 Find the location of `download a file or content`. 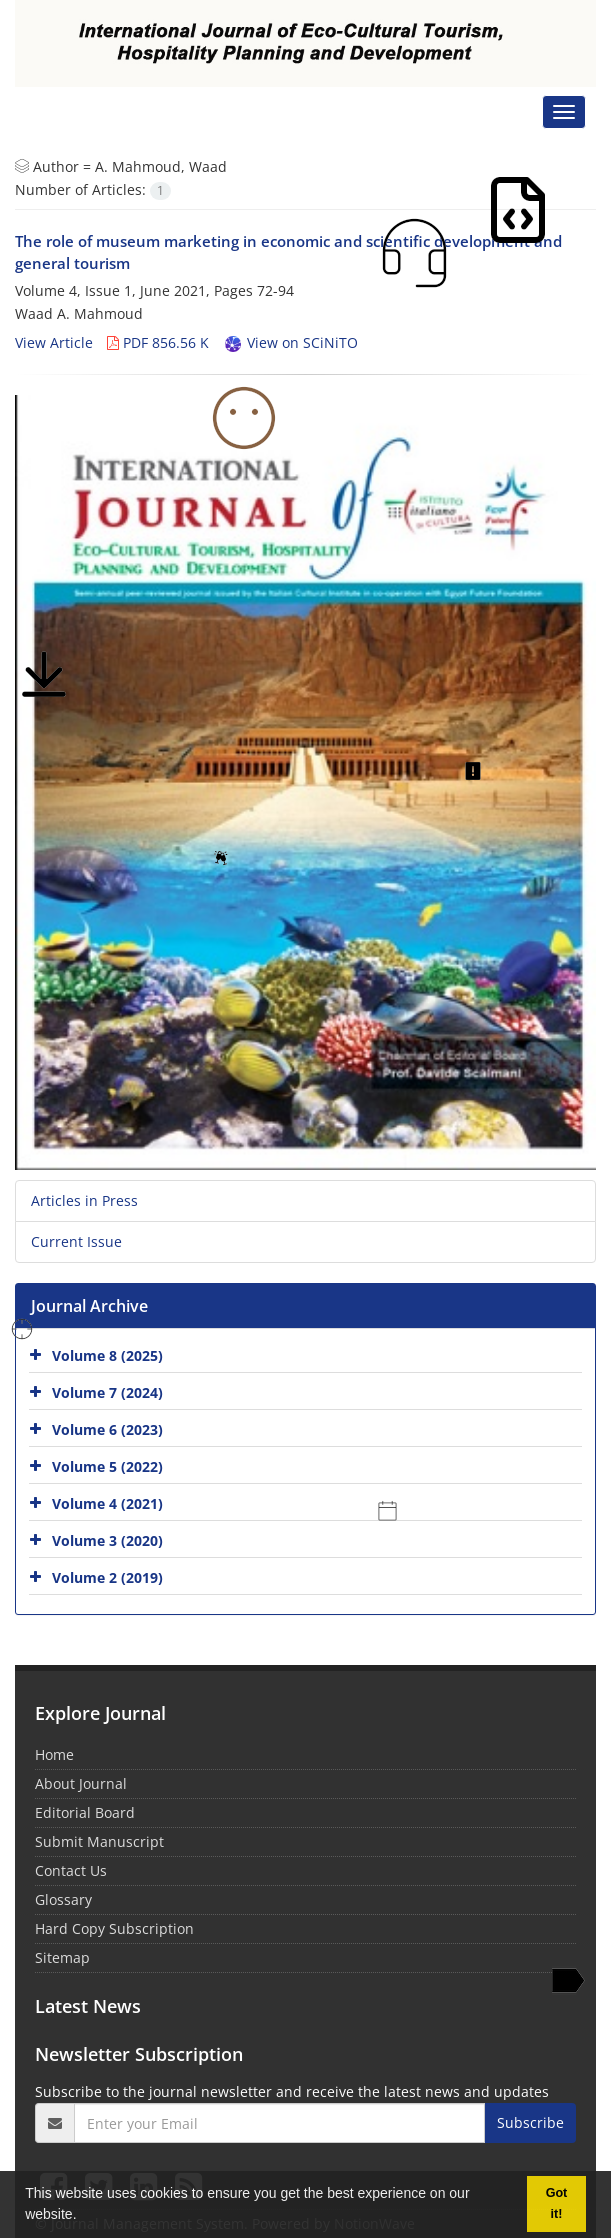

download a file or content is located at coordinates (44, 675).